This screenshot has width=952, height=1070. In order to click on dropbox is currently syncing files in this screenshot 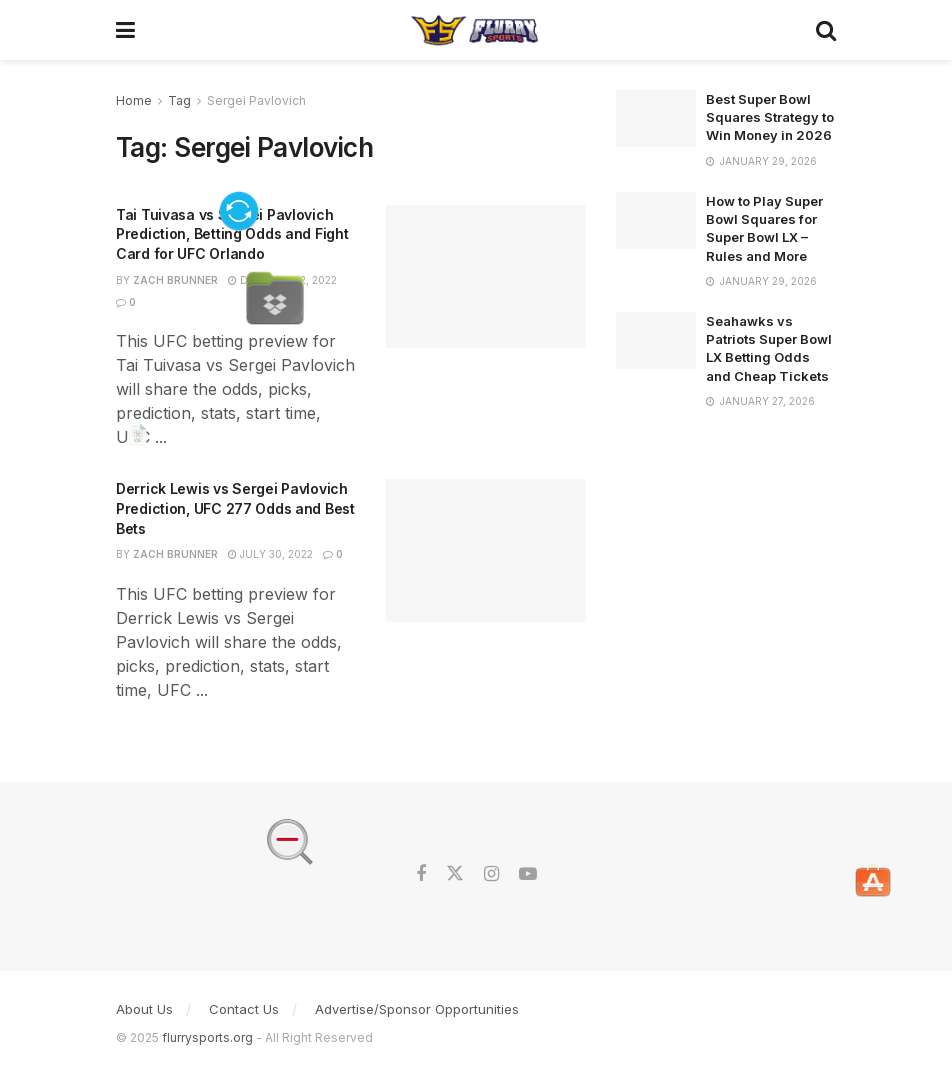, I will do `click(239, 211)`.